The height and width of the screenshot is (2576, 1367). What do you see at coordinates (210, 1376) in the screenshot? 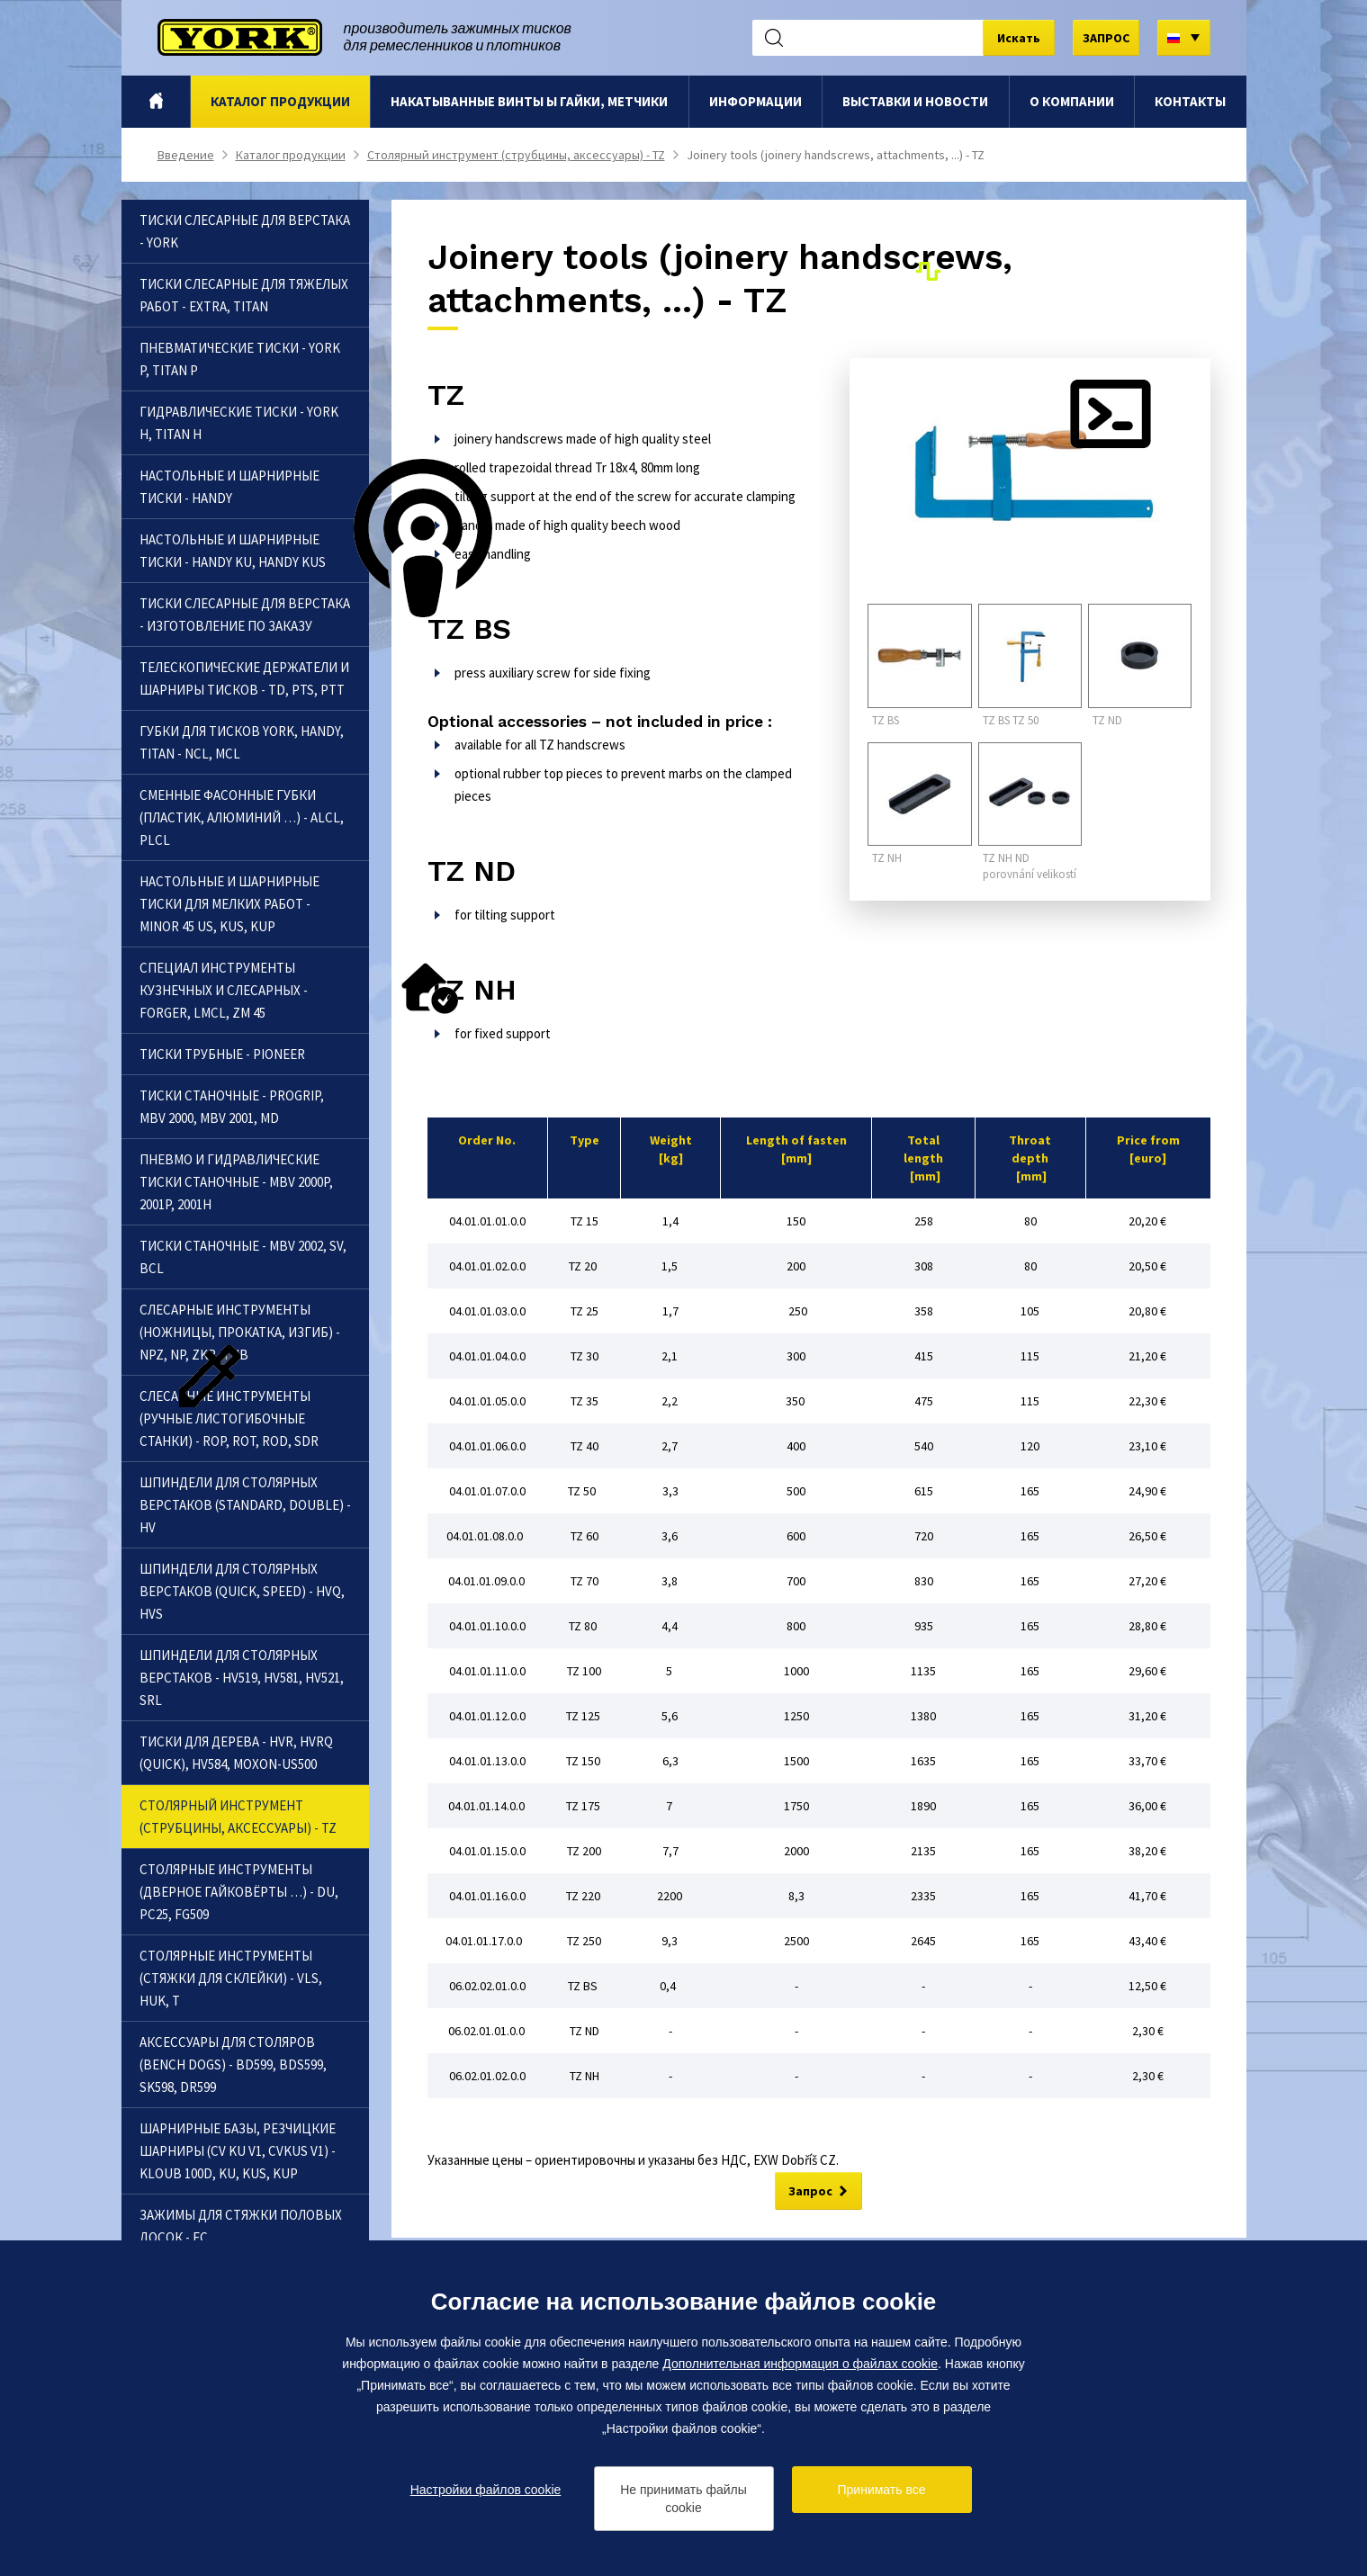
I see `pick a color from the canvas` at bounding box center [210, 1376].